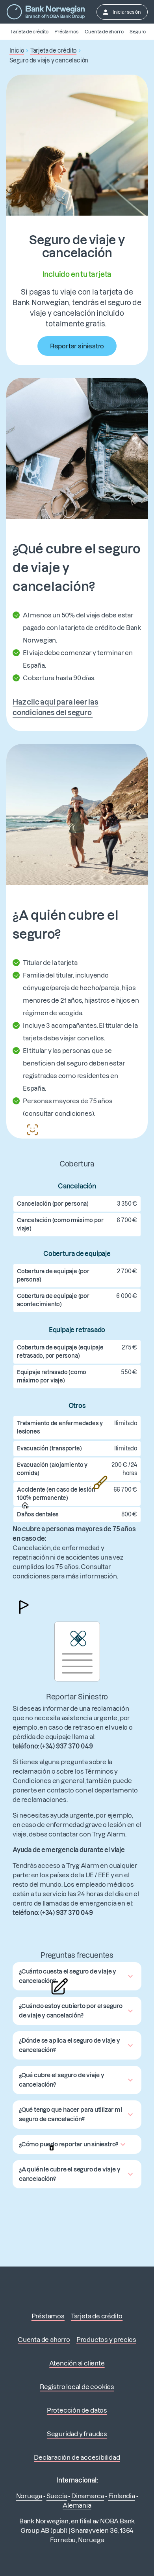  Describe the element at coordinates (52, 2148) in the screenshot. I see `restore a deleted item from trash` at that location.